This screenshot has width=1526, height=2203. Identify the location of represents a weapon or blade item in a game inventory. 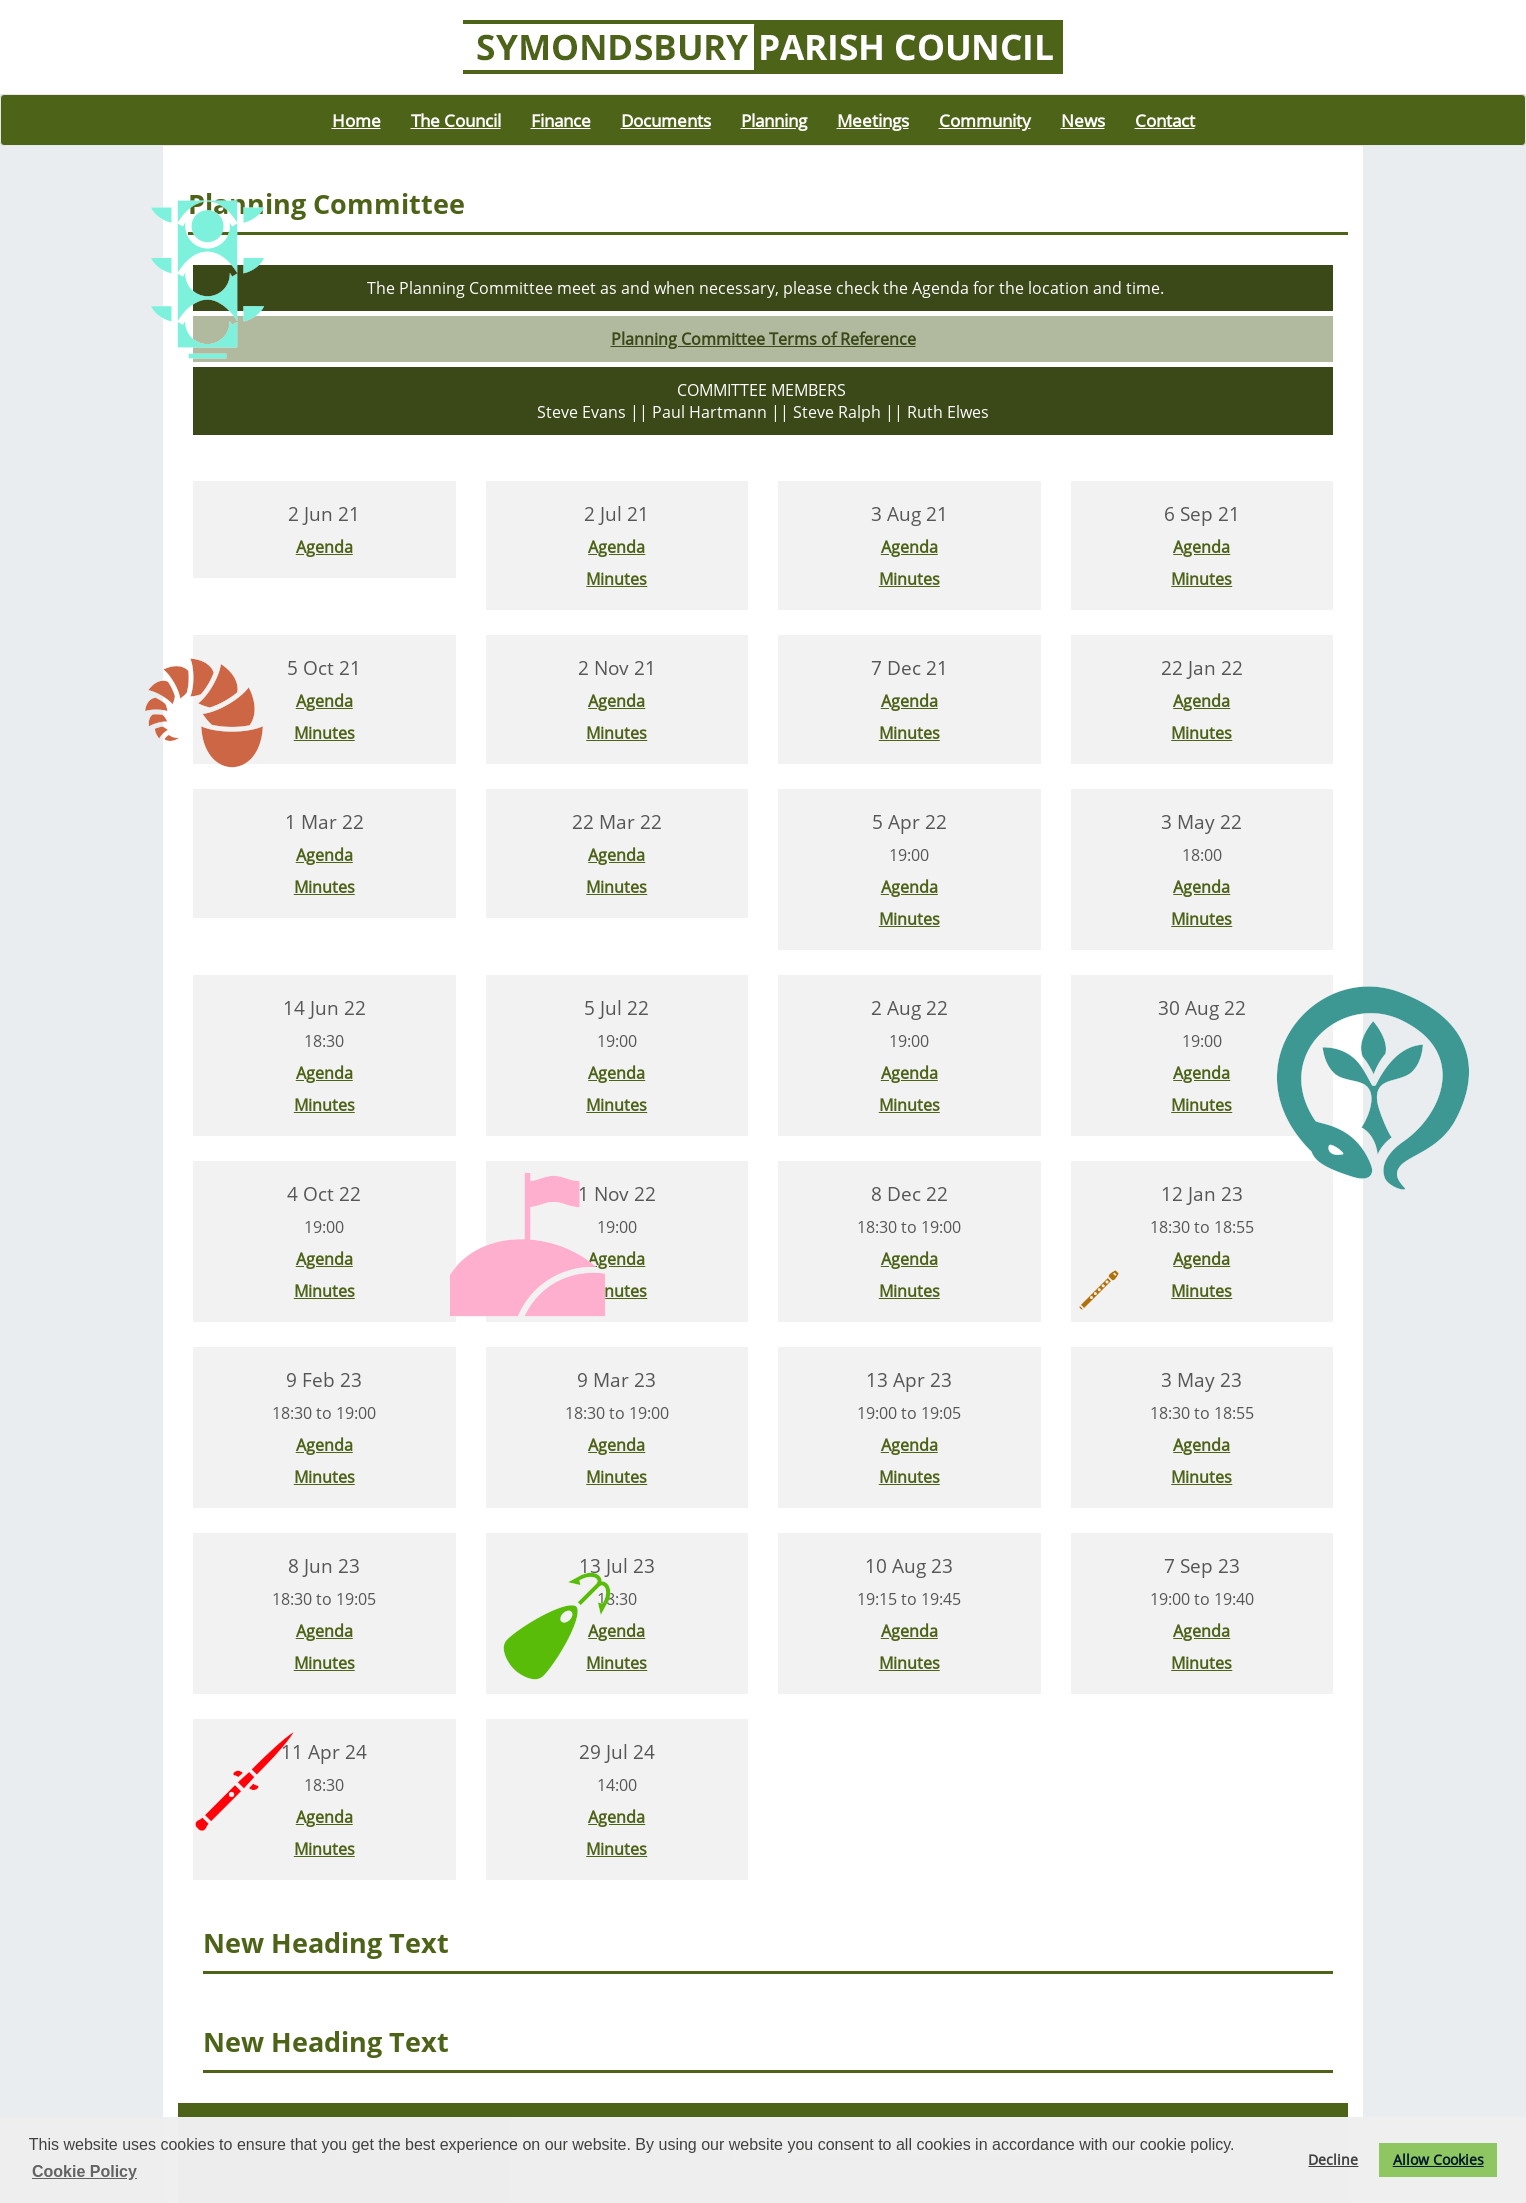
(244, 1781).